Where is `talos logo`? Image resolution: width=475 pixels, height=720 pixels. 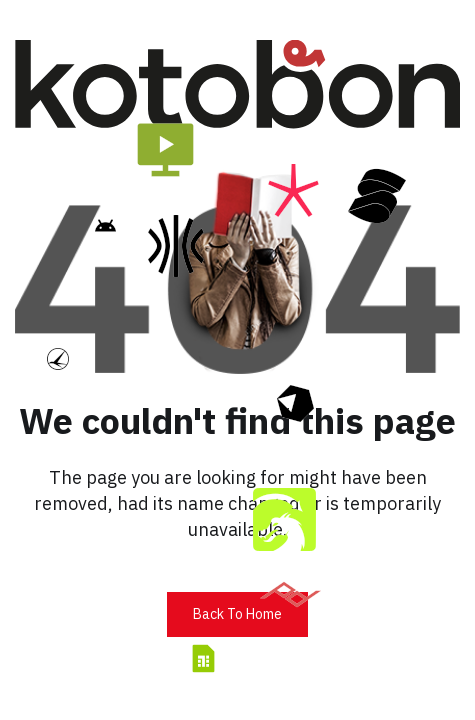
talos logo is located at coordinates (176, 246).